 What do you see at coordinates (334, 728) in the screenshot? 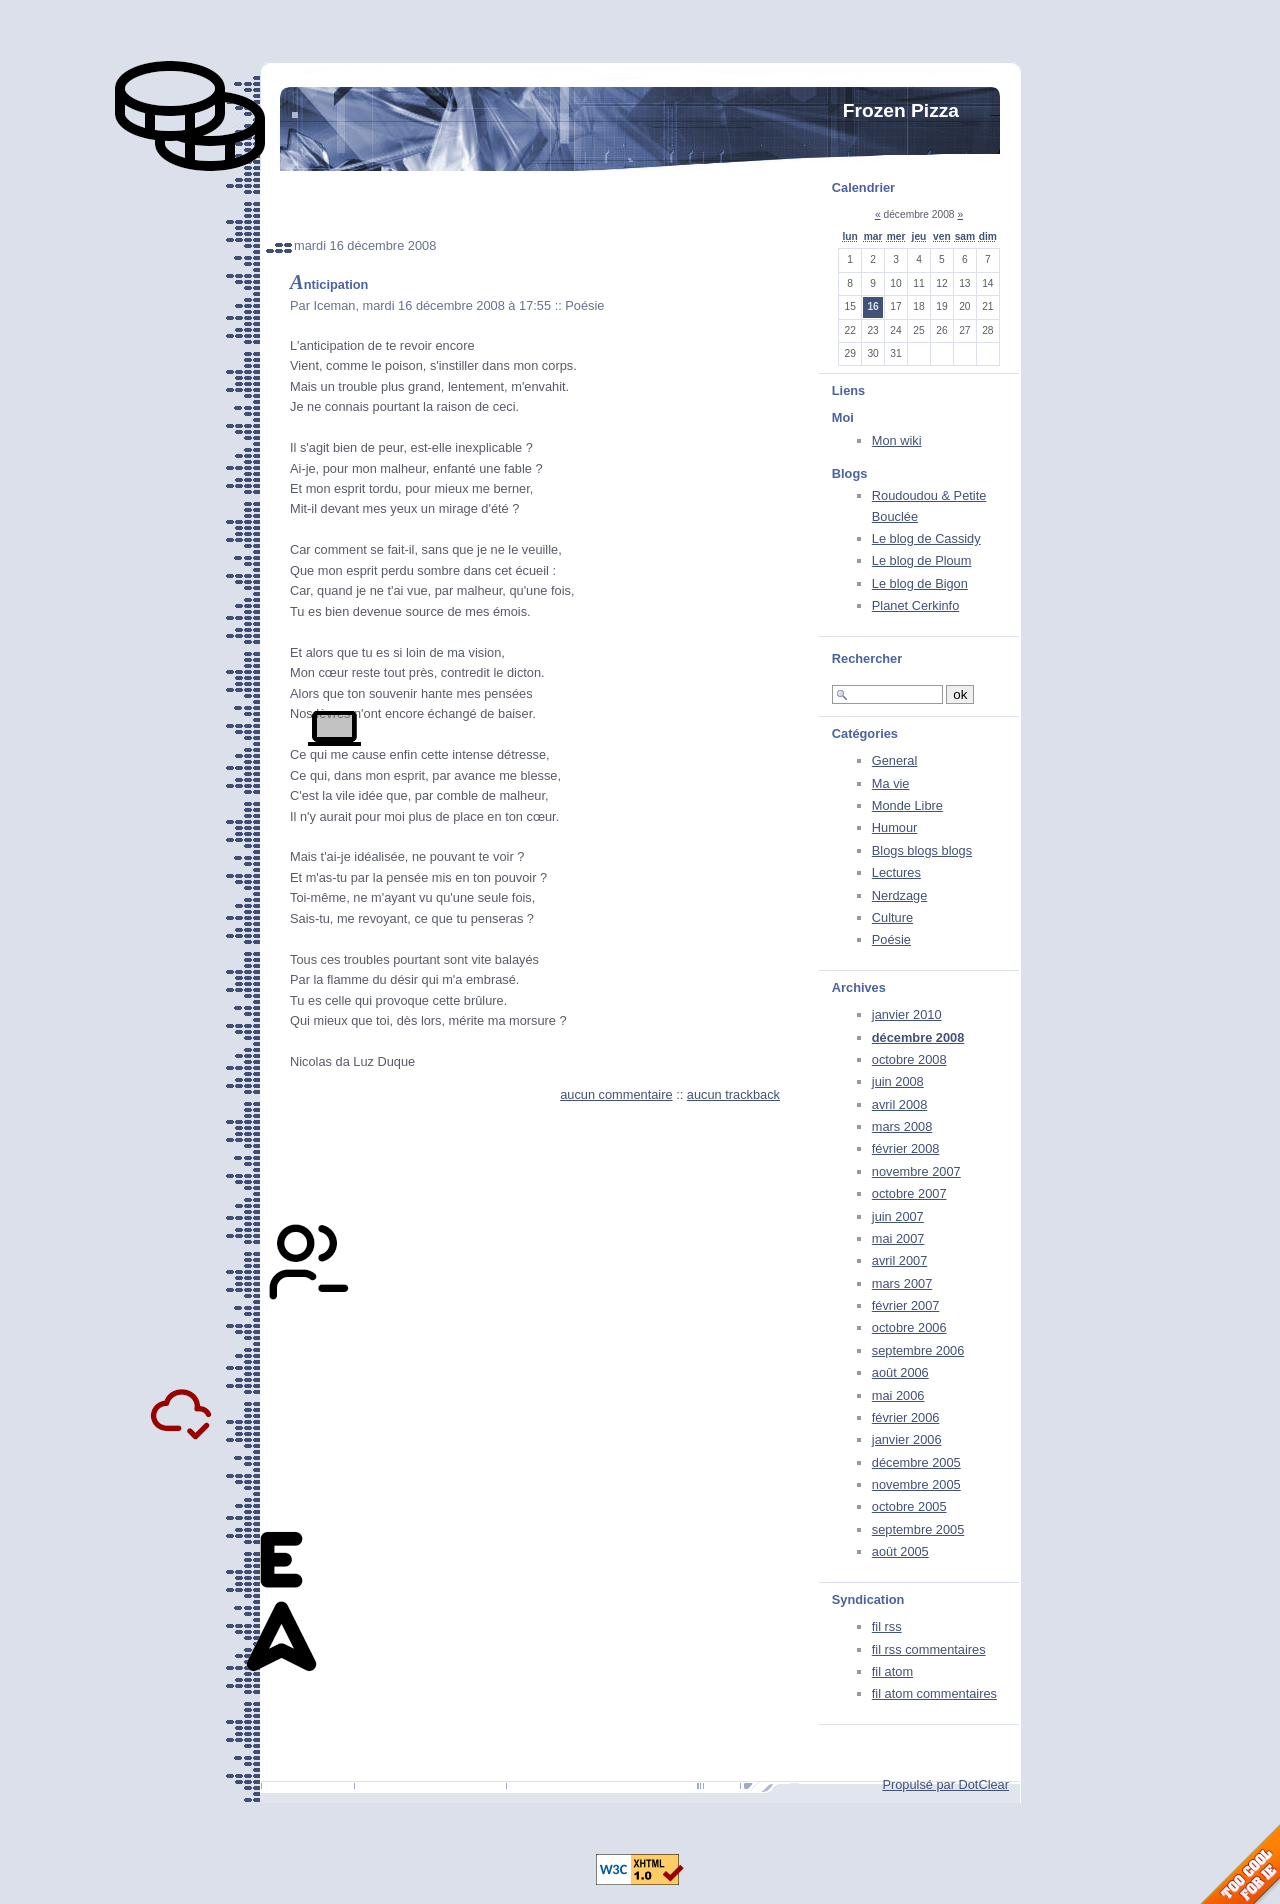
I see `access desktop or computer settings` at bounding box center [334, 728].